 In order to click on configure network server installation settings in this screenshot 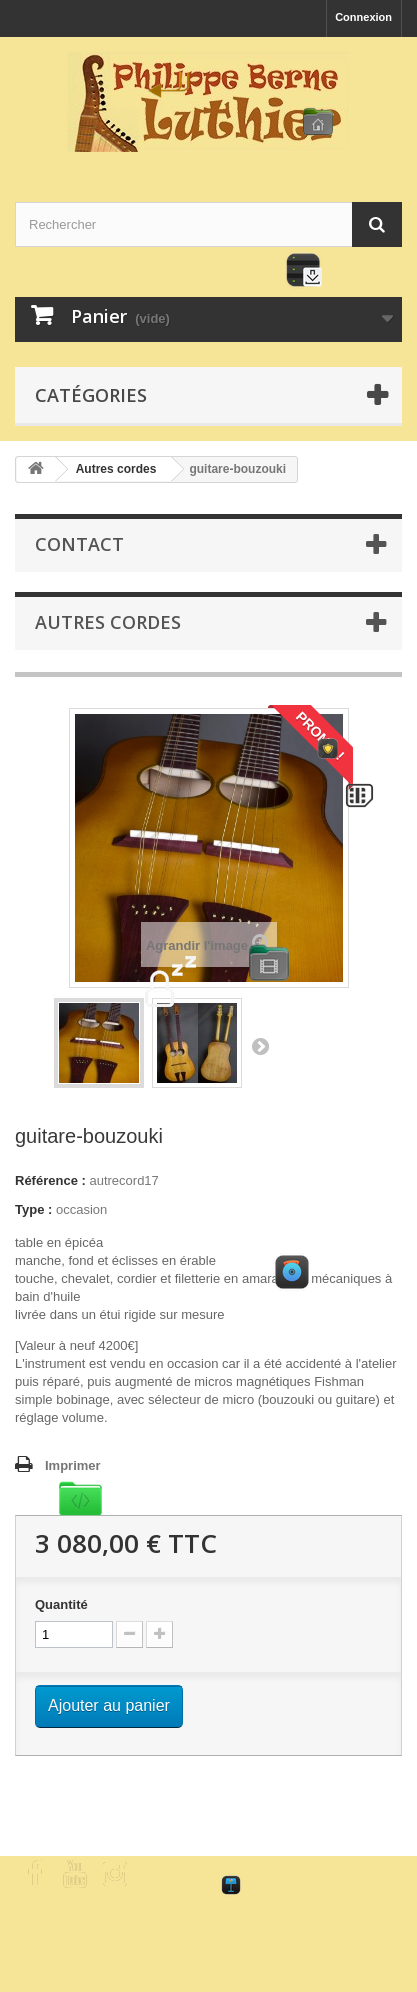, I will do `click(303, 270)`.